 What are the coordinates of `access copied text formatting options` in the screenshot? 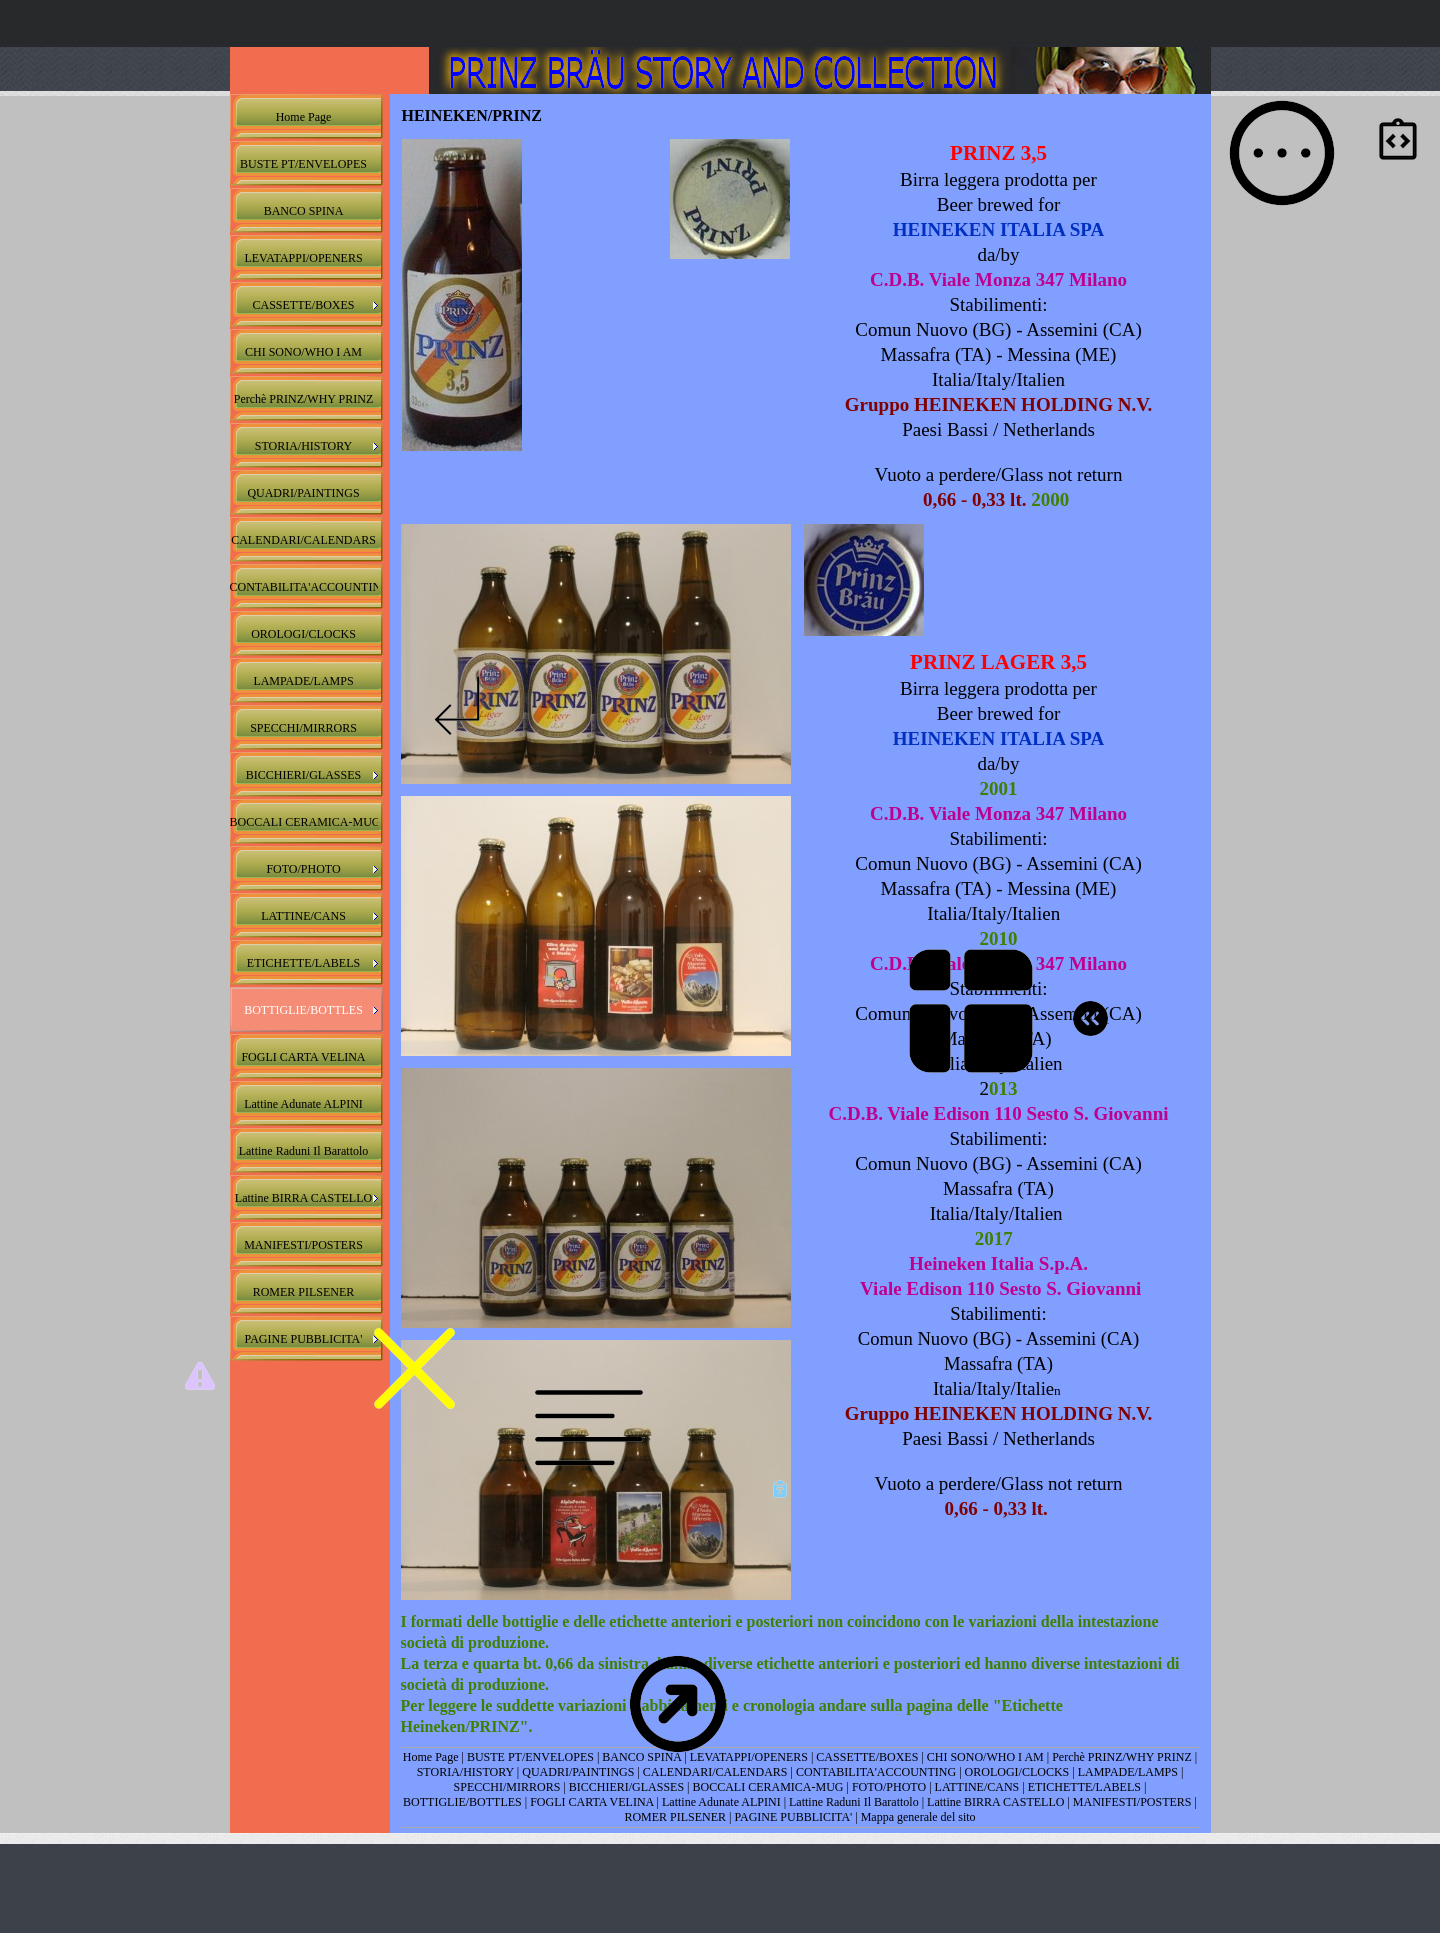 It's located at (780, 1489).